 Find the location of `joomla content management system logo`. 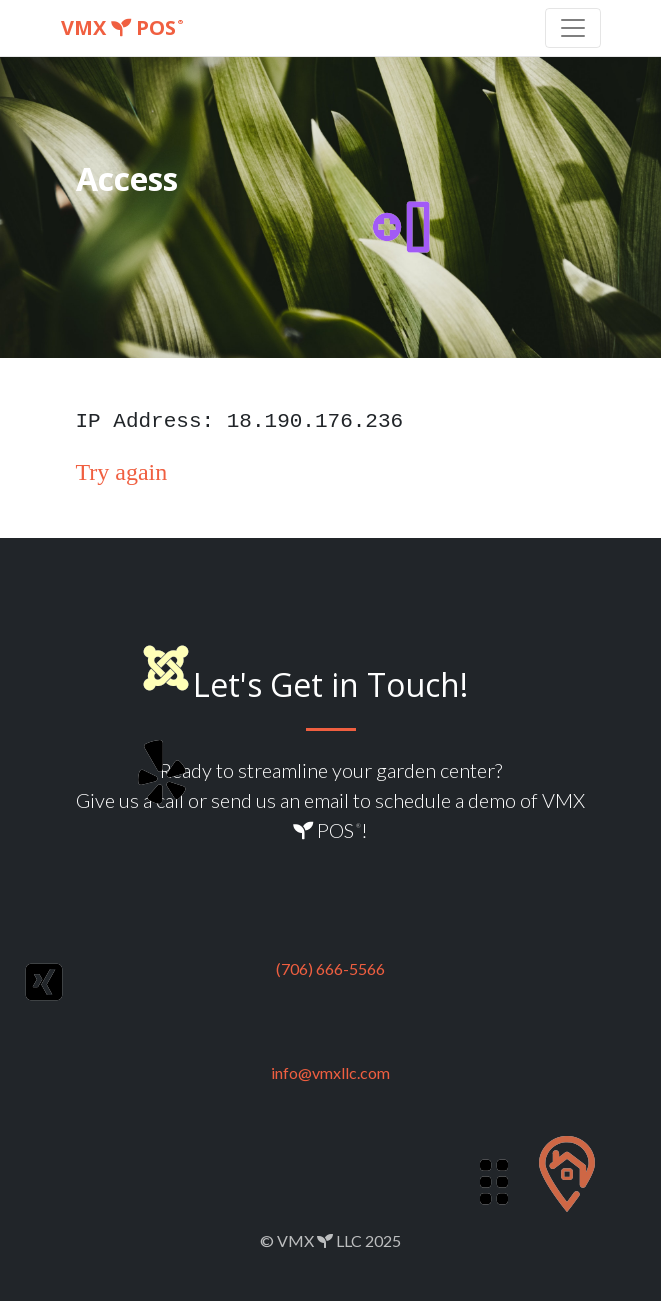

joomla content management system logo is located at coordinates (166, 668).